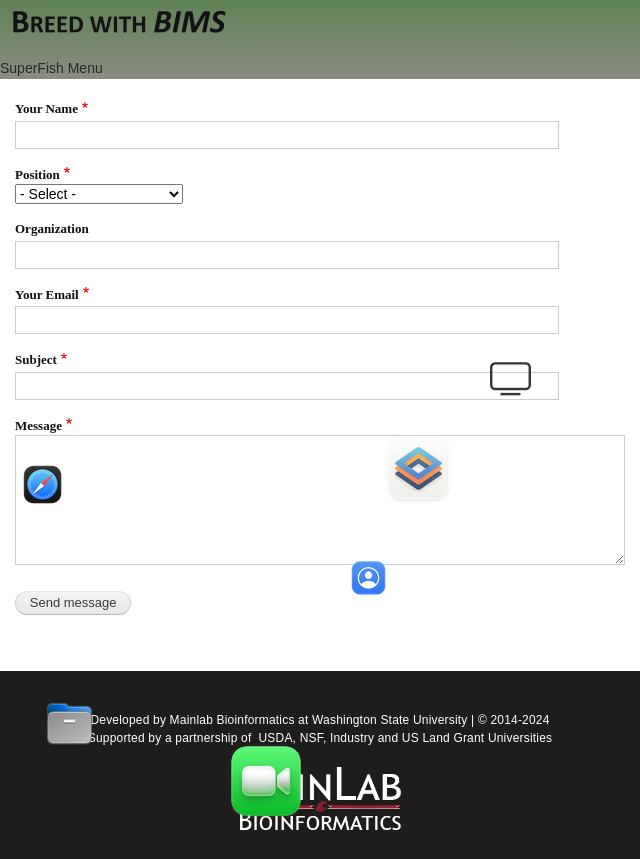  I want to click on open ripcord messaging app, so click(418, 468).